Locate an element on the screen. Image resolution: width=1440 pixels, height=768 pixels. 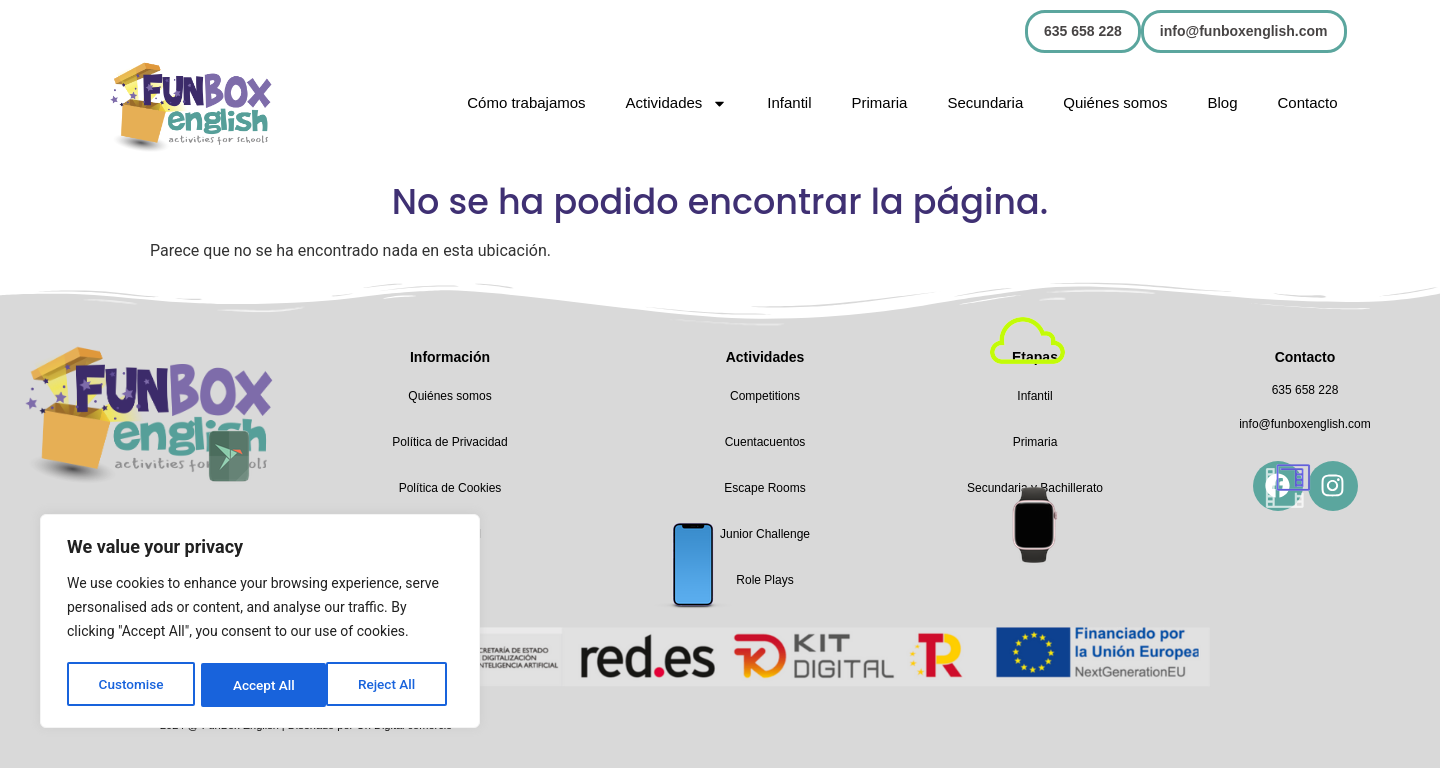
a snap package file for linux software installation is located at coordinates (229, 456).